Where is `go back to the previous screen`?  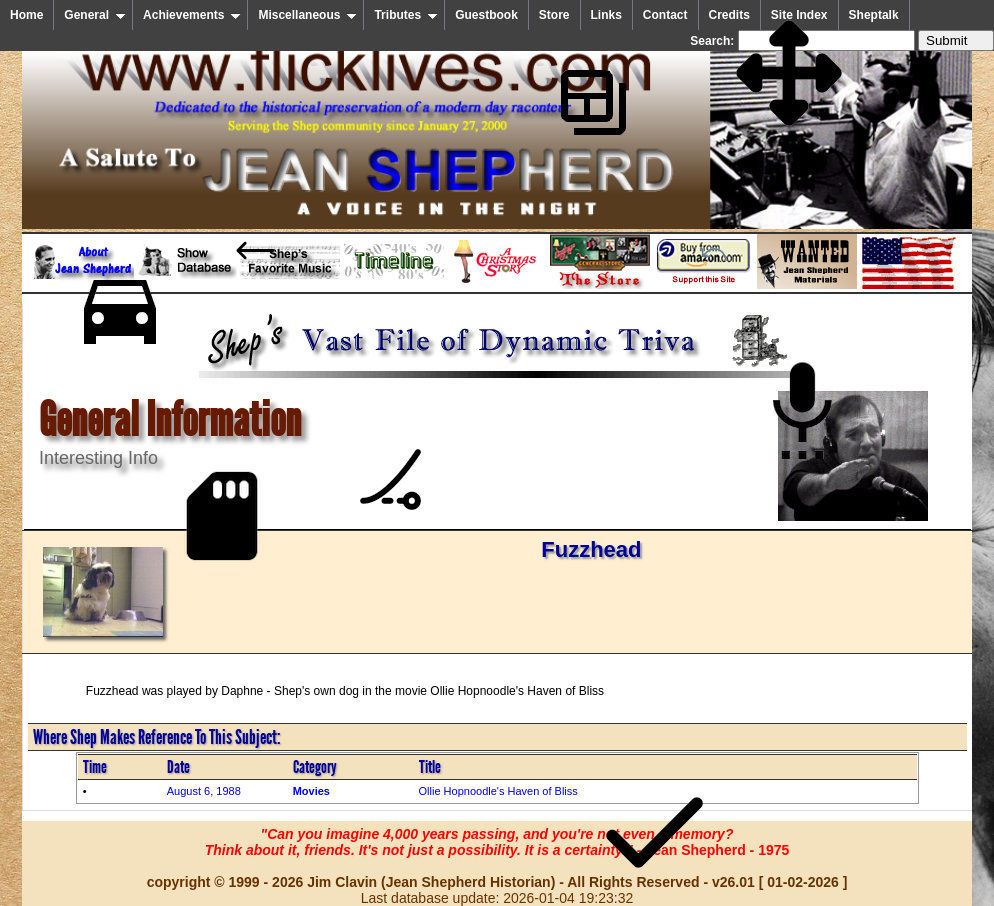
go back to the previous screen is located at coordinates (255, 250).